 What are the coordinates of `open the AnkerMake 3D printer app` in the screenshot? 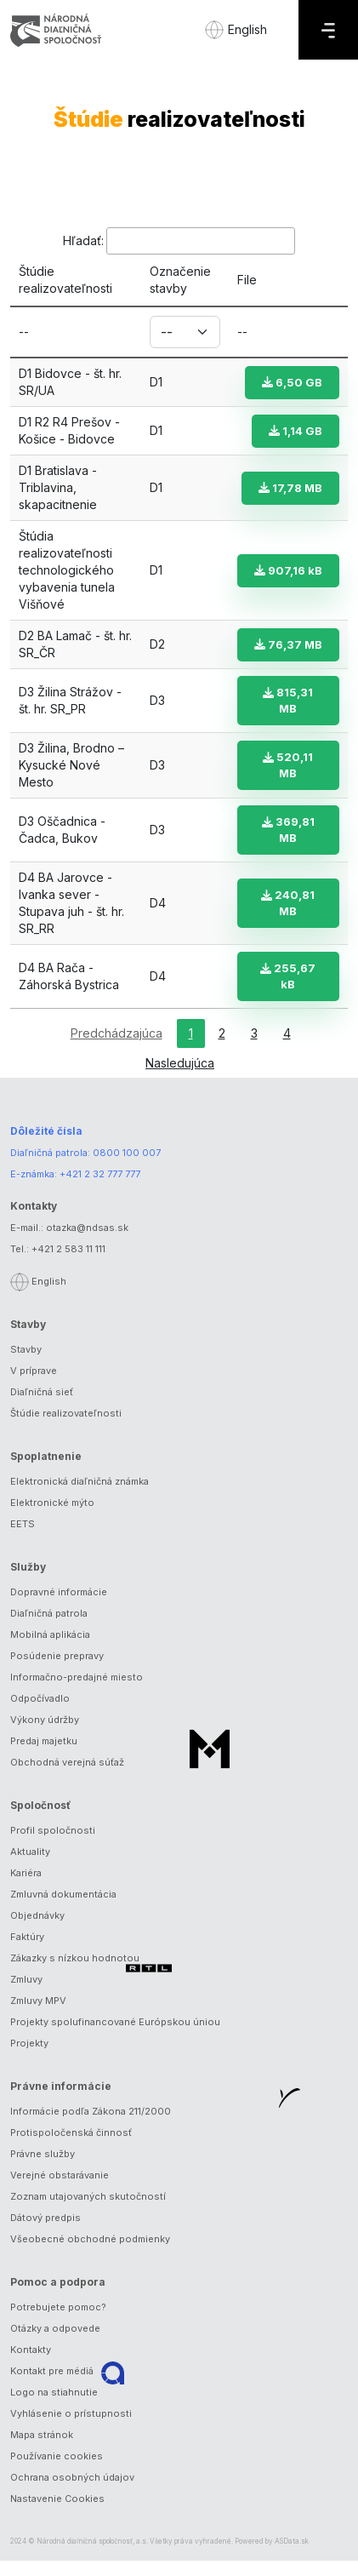 It's located at (209, 1749).